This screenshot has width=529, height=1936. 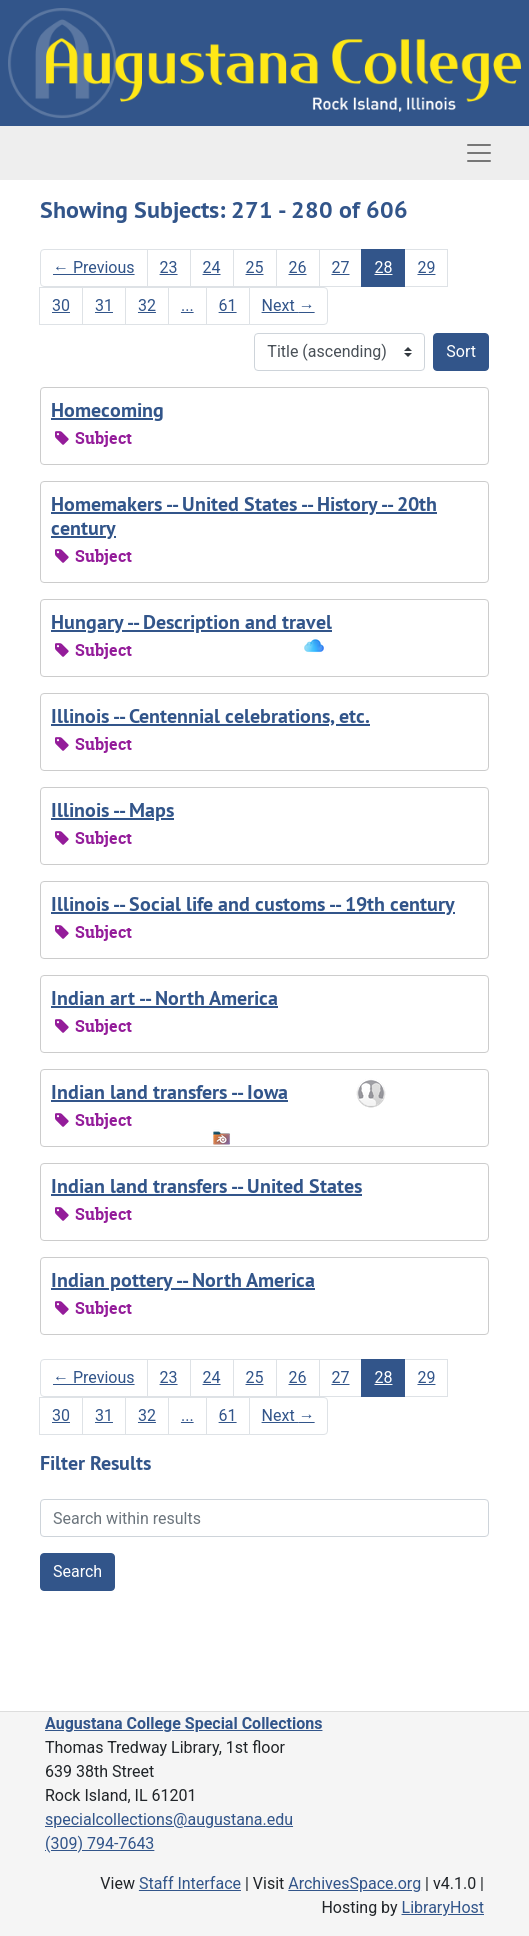 I want to click on open iCloud+ settings and subscription management, so click(x=314, y=646).